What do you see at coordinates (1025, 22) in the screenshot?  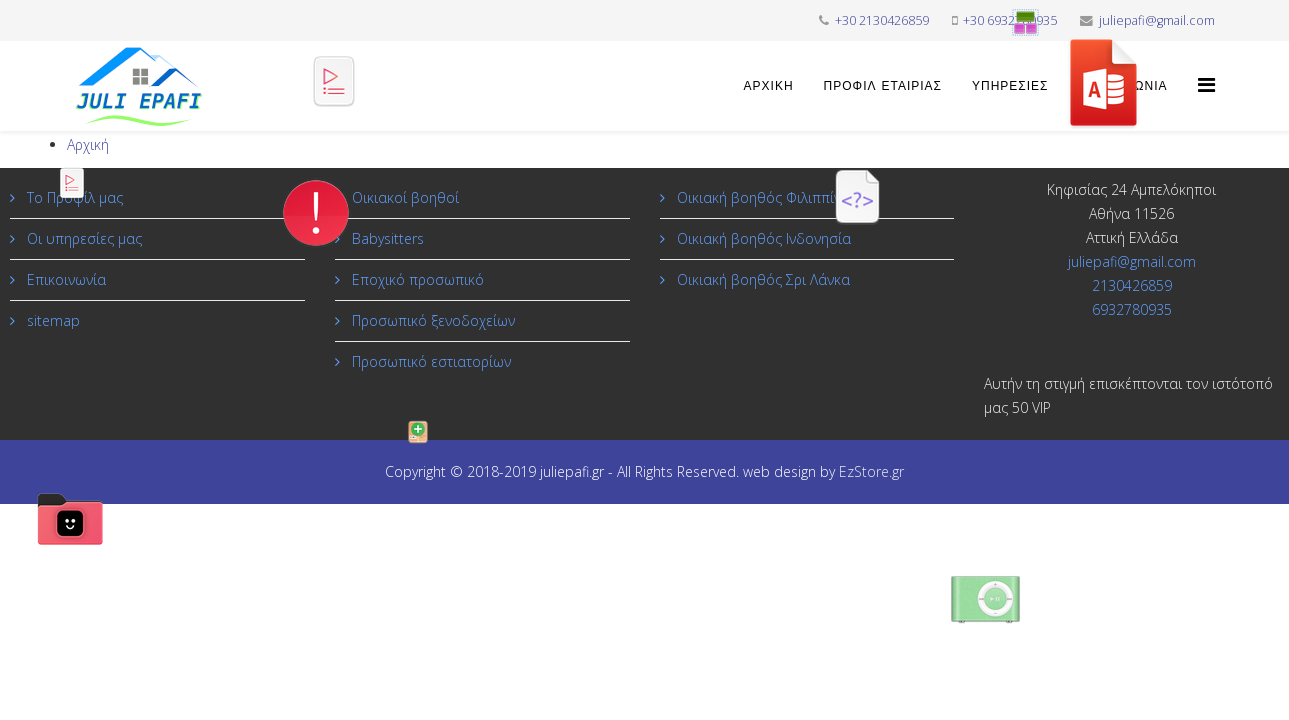 I see `select all items in the current view` at bounding box center [1025, 22].